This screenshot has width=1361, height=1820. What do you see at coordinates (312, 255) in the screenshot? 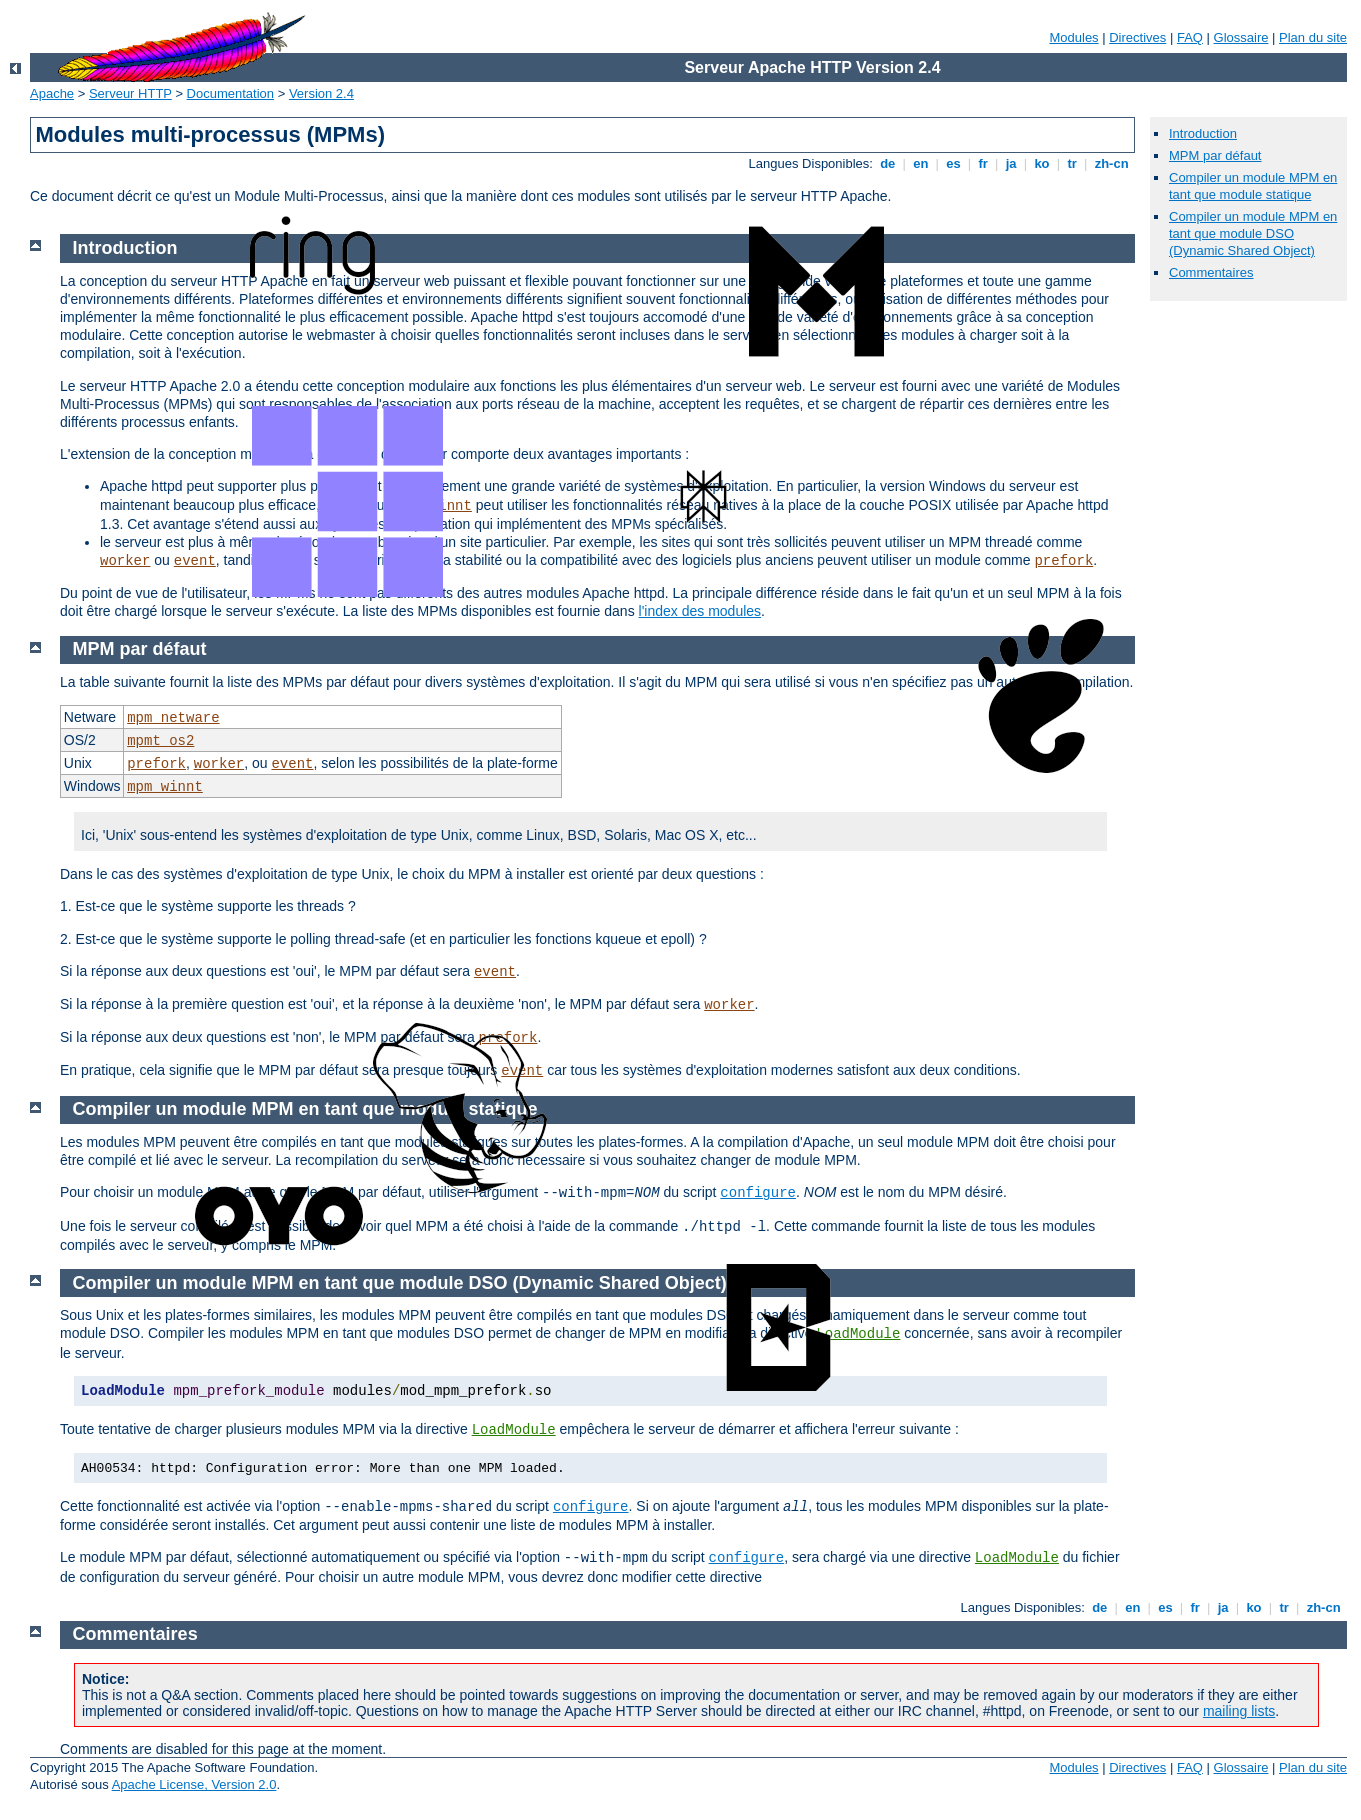
I see `open the Ring smart home app` at bounding box center [312, 255].